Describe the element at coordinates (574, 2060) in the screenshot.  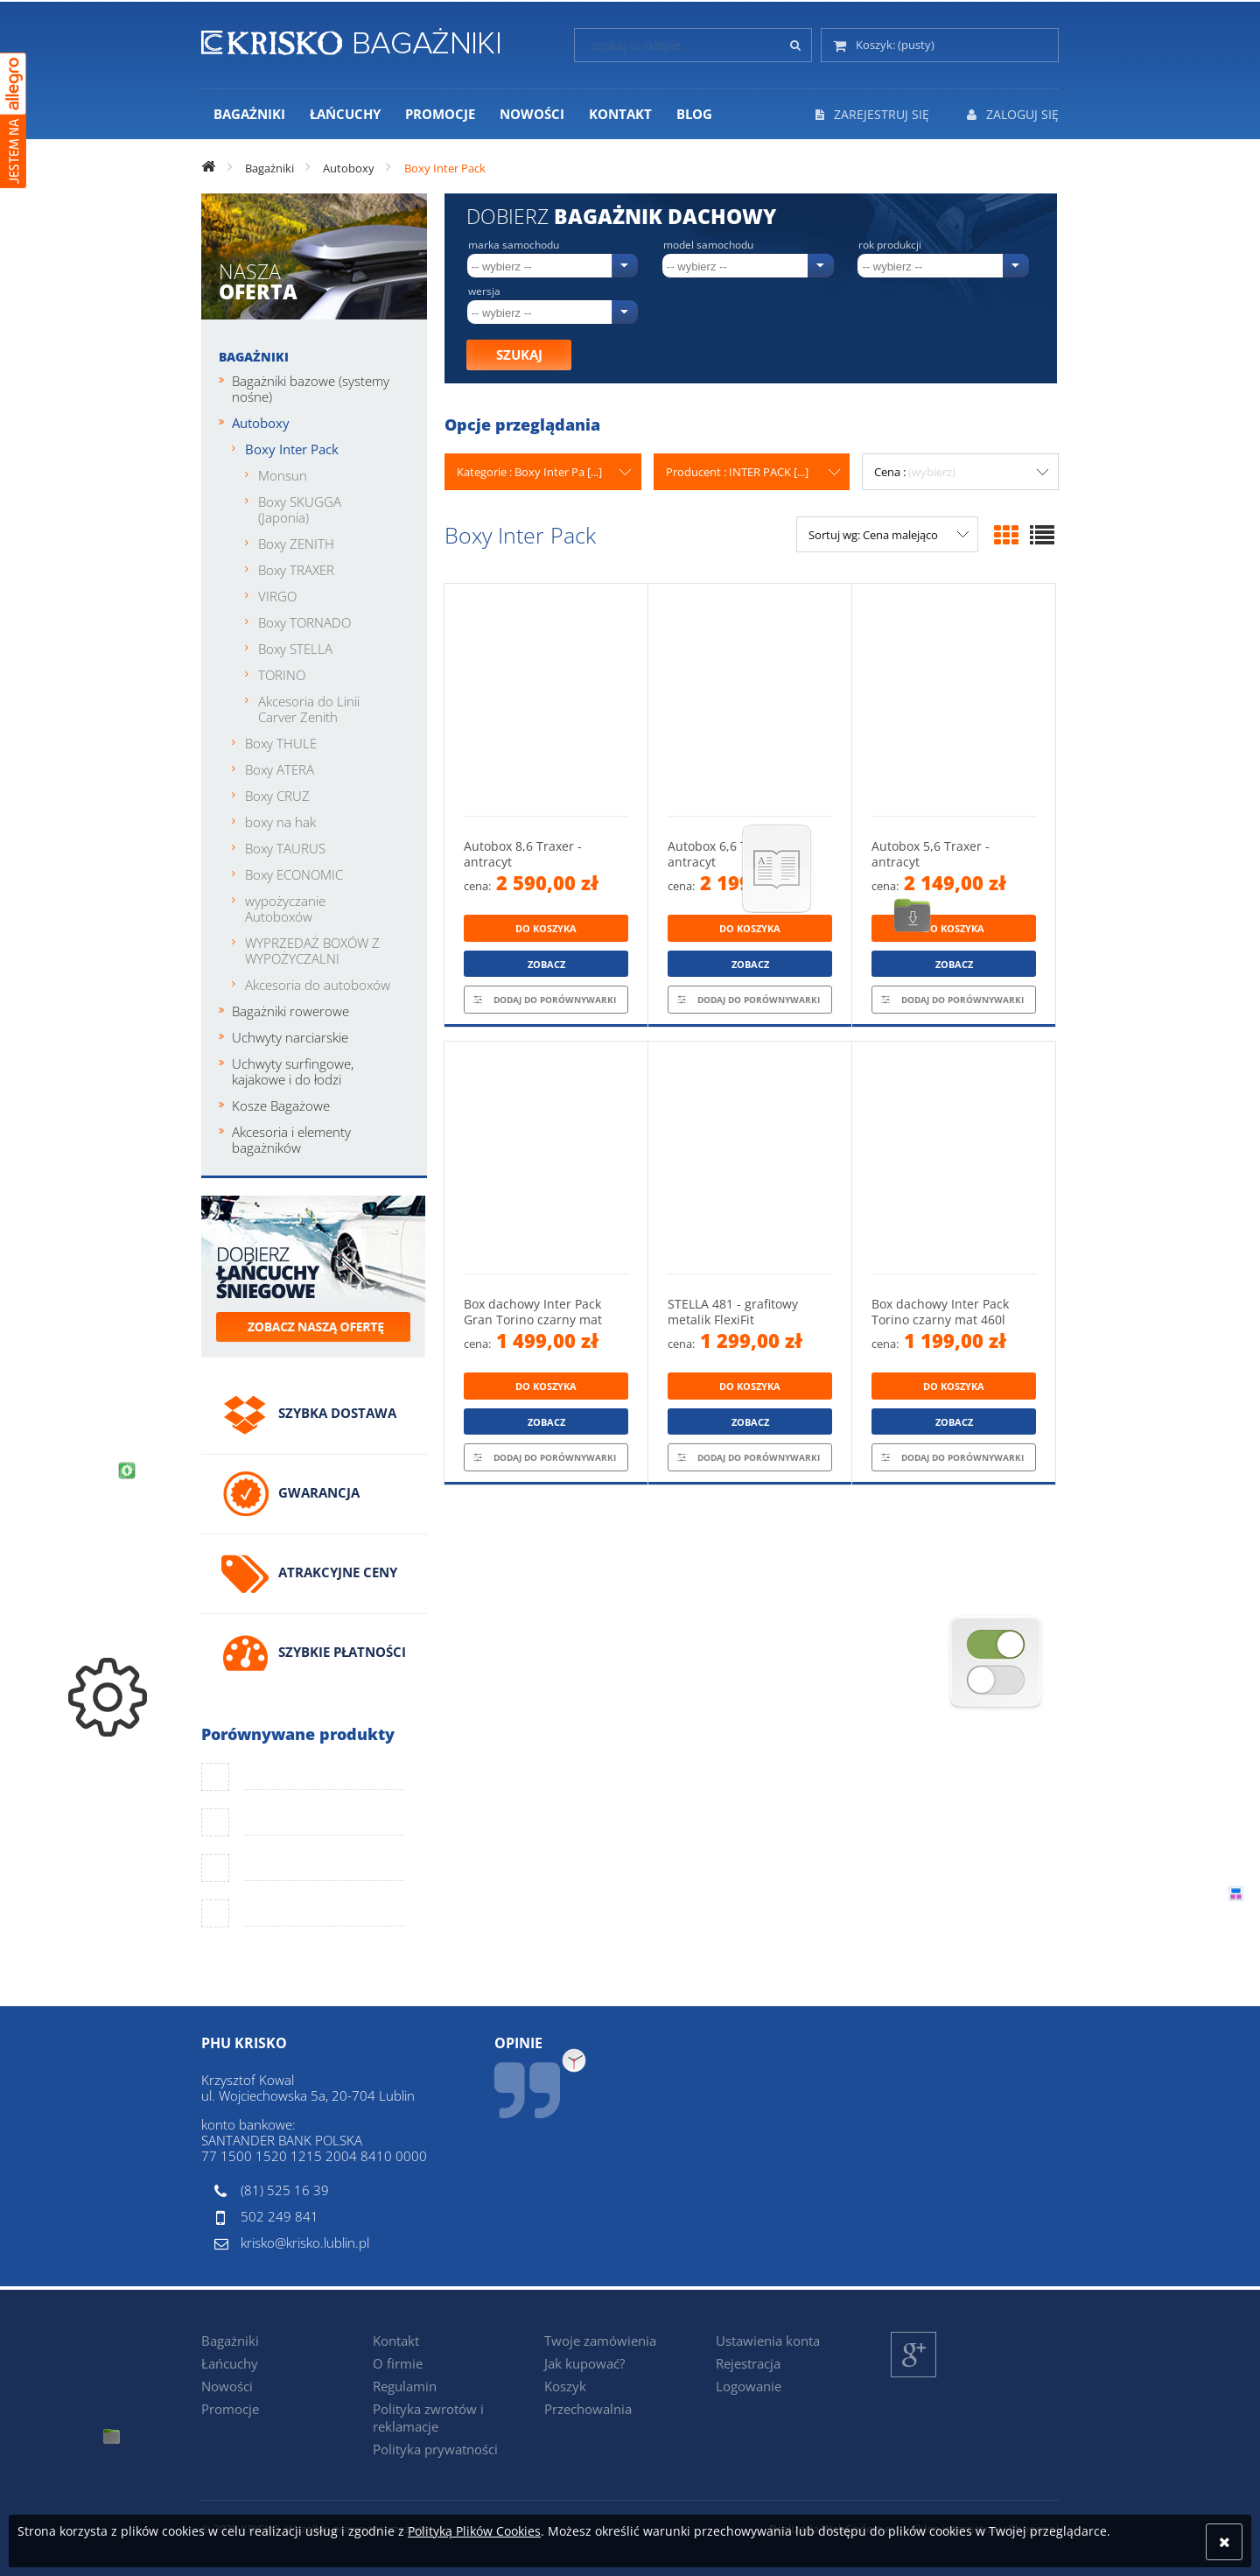
I see `access recently opened files and folders` at that location.